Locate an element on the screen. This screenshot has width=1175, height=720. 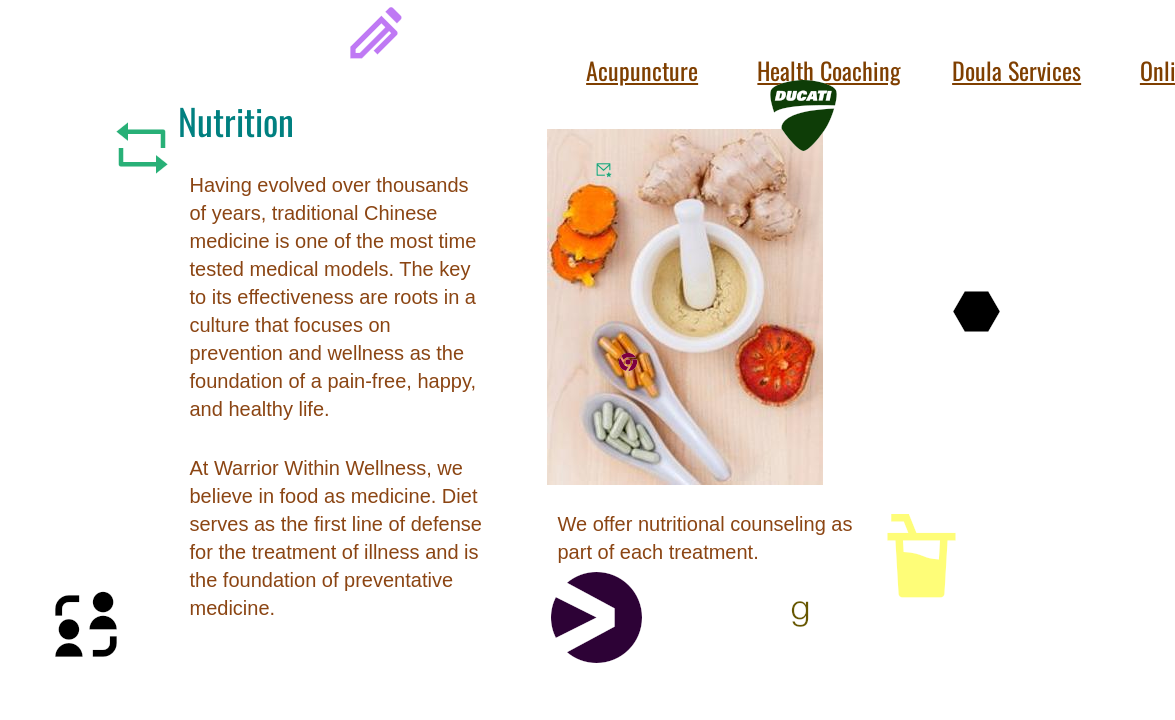
generic shape or placeholder icon is located at coordinates (976, 311).